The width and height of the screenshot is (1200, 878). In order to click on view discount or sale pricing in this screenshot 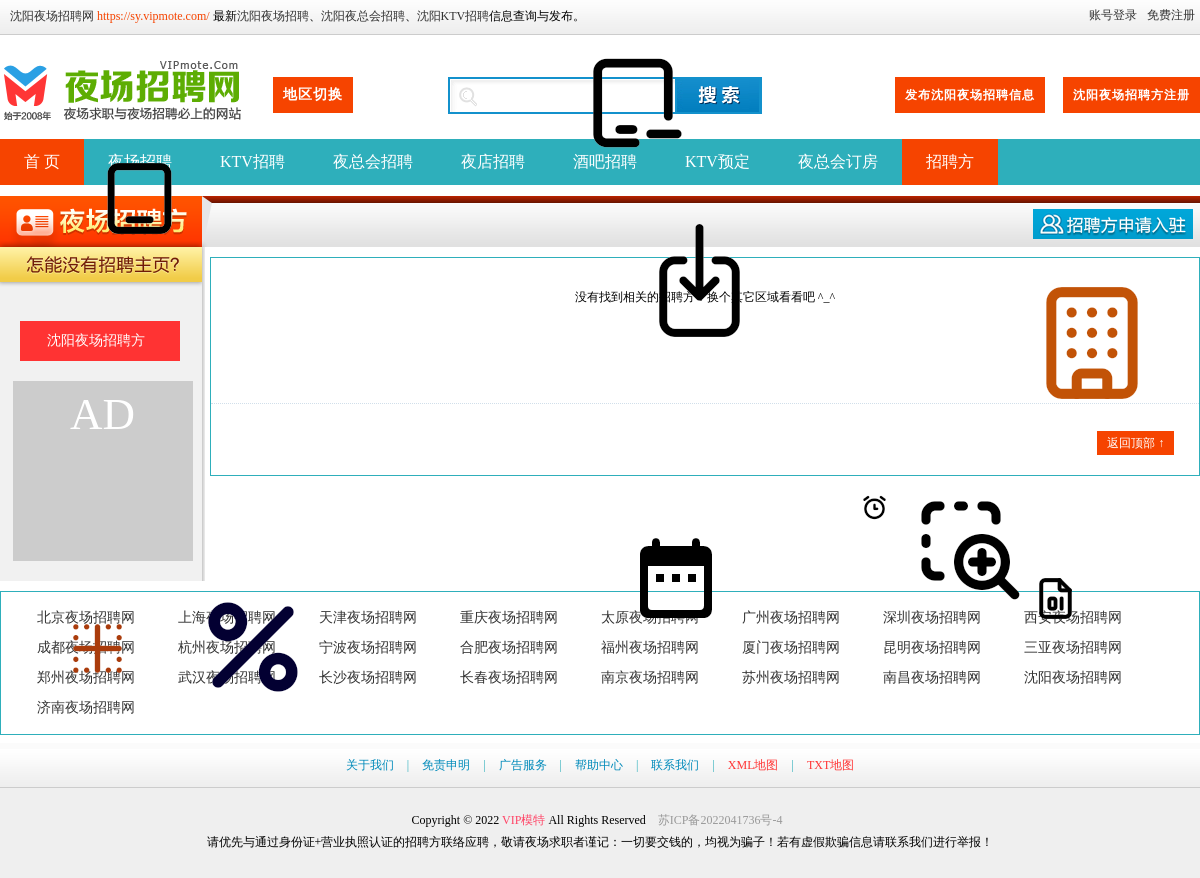, I will do `click(253, 647)`.